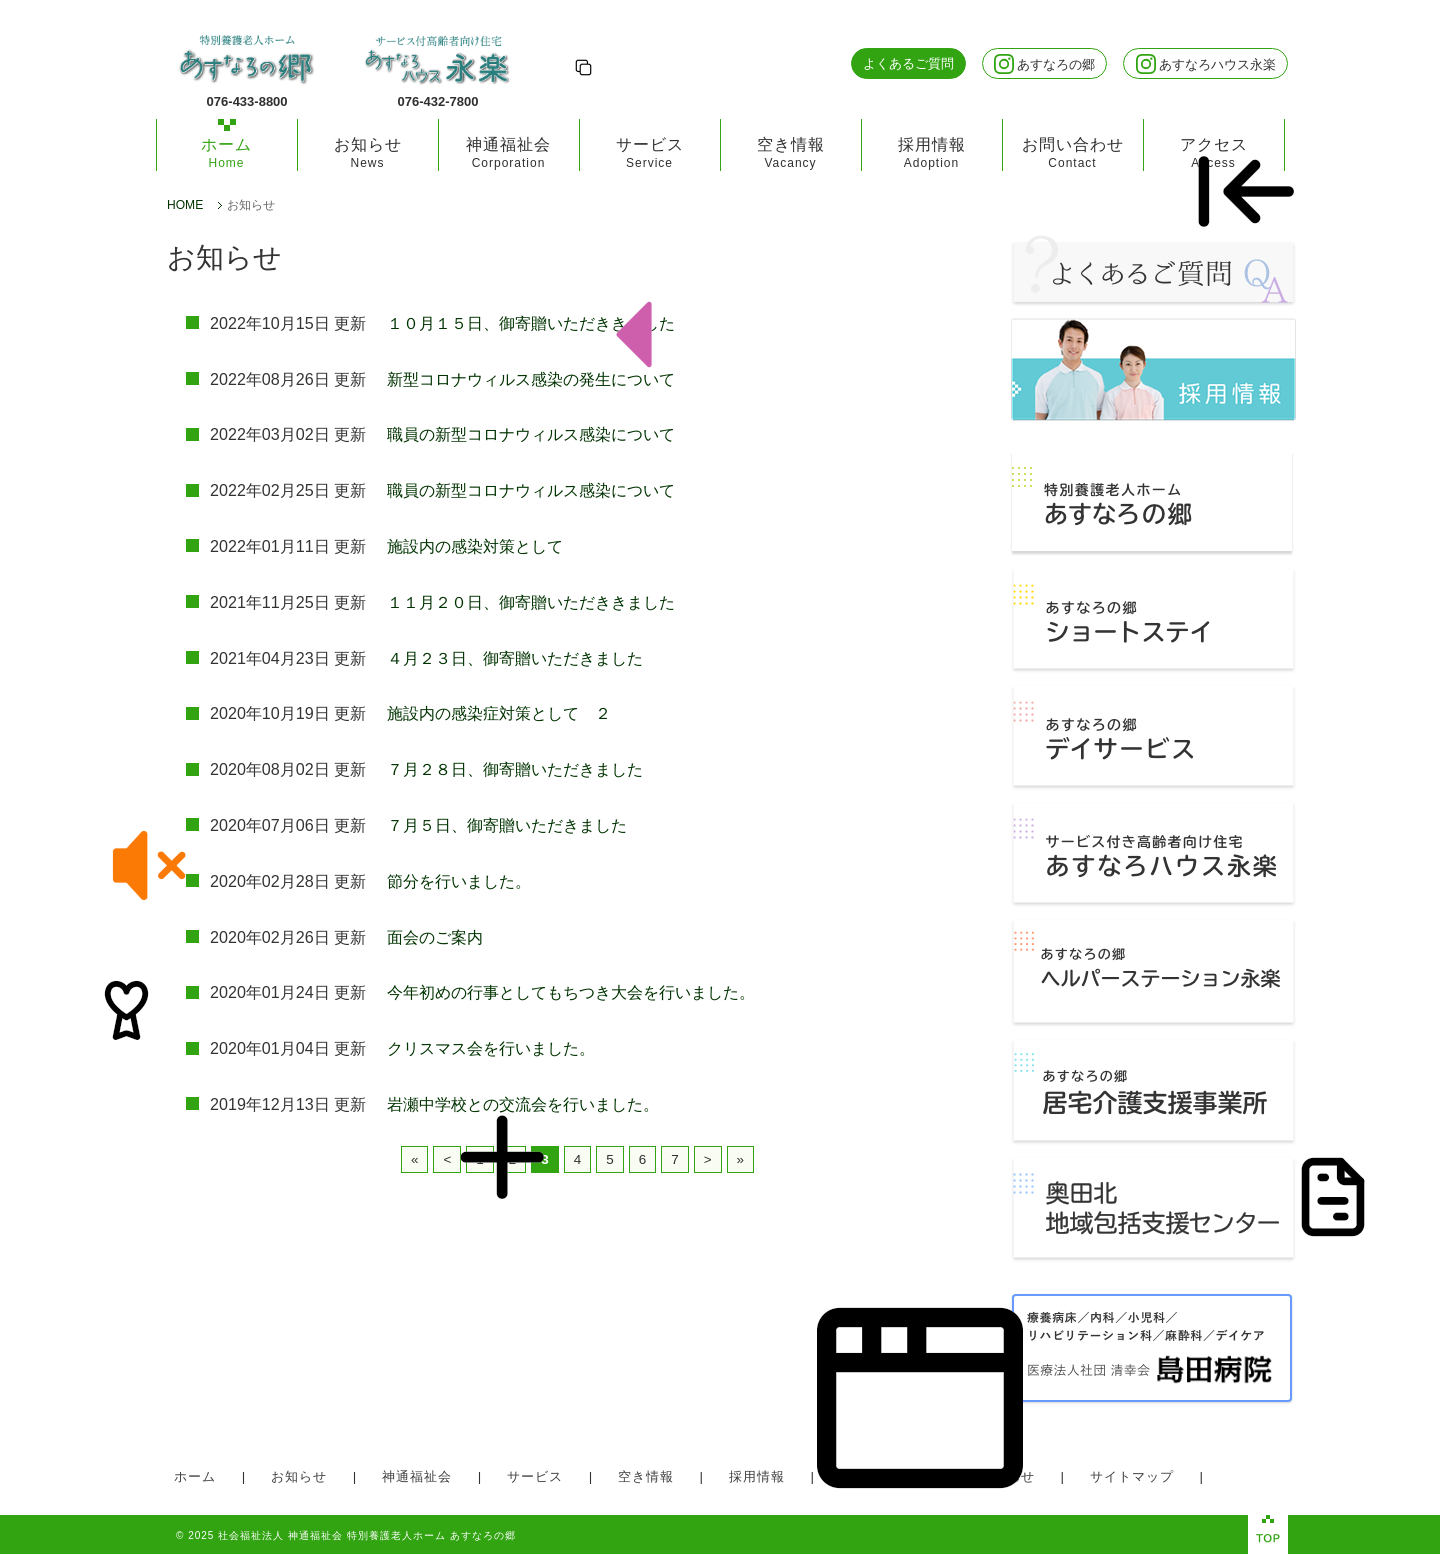 This screenshot has width=1440, height=1554. I want to click on skip to the beginning of a track or playlist, so click(1244, 191).